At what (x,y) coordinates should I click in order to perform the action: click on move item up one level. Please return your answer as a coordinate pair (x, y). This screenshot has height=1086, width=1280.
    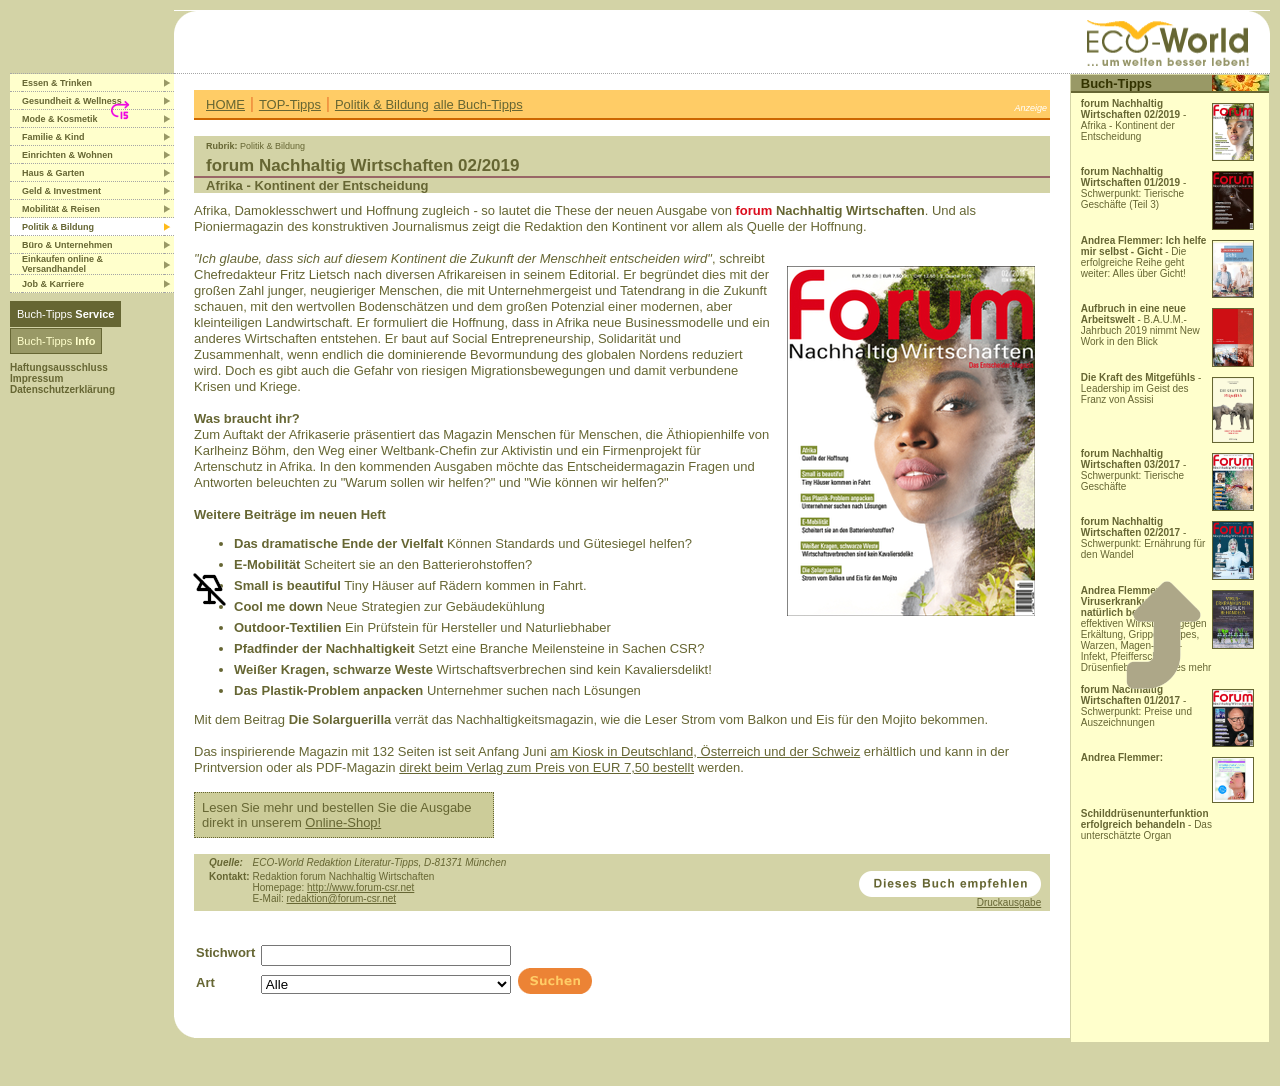
    Looking at the image, I should click on (1167, 635).